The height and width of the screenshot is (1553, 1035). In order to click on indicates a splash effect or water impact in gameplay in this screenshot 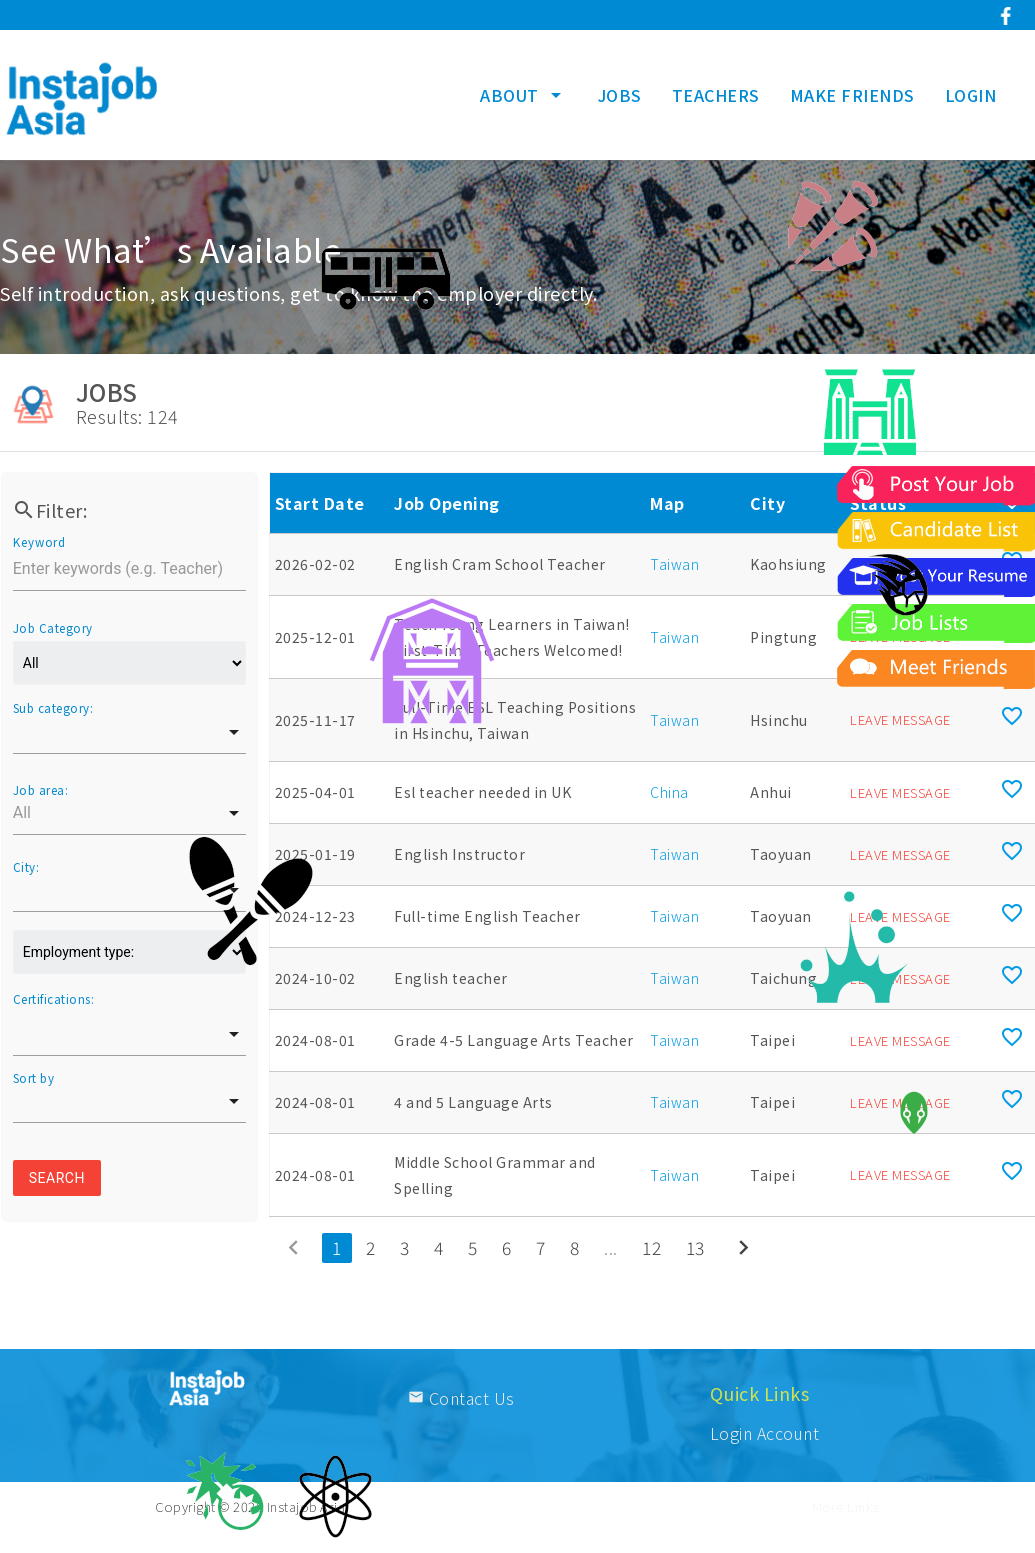, I will do `click(855, 948)`.